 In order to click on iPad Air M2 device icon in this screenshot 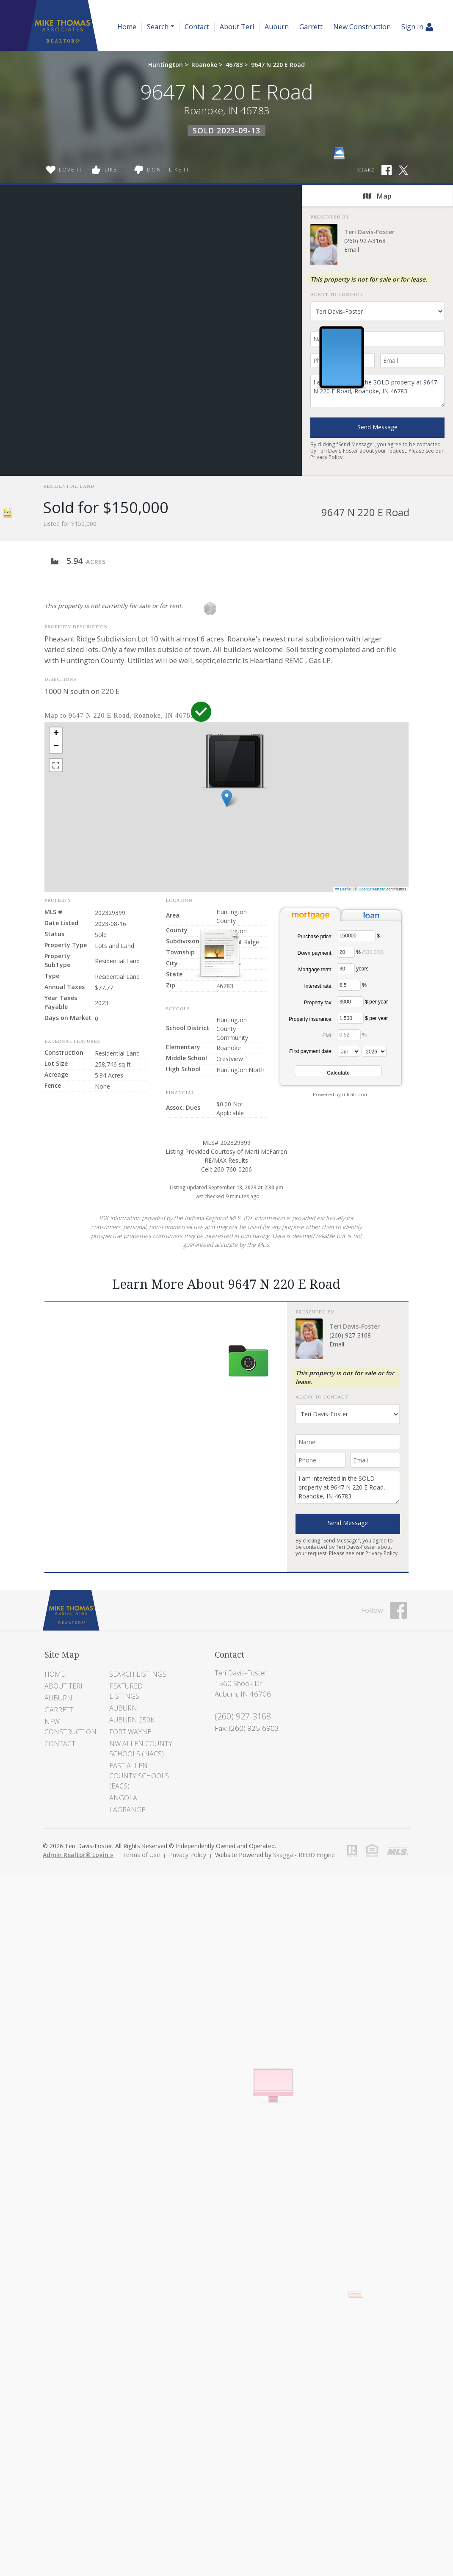, I will do `click(342, 358)`.